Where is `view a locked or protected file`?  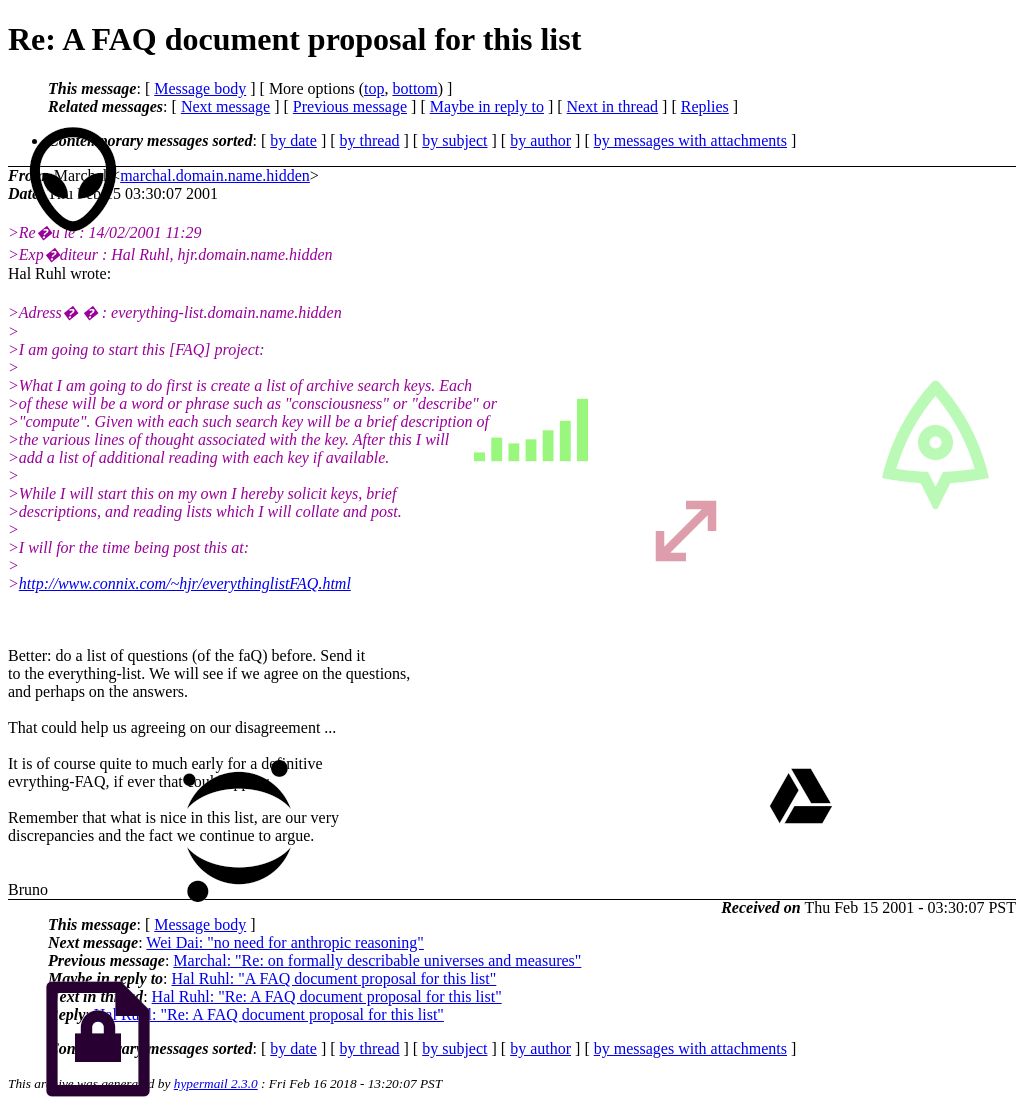
view a locked or protected file is located at coordinates (98, 1039).